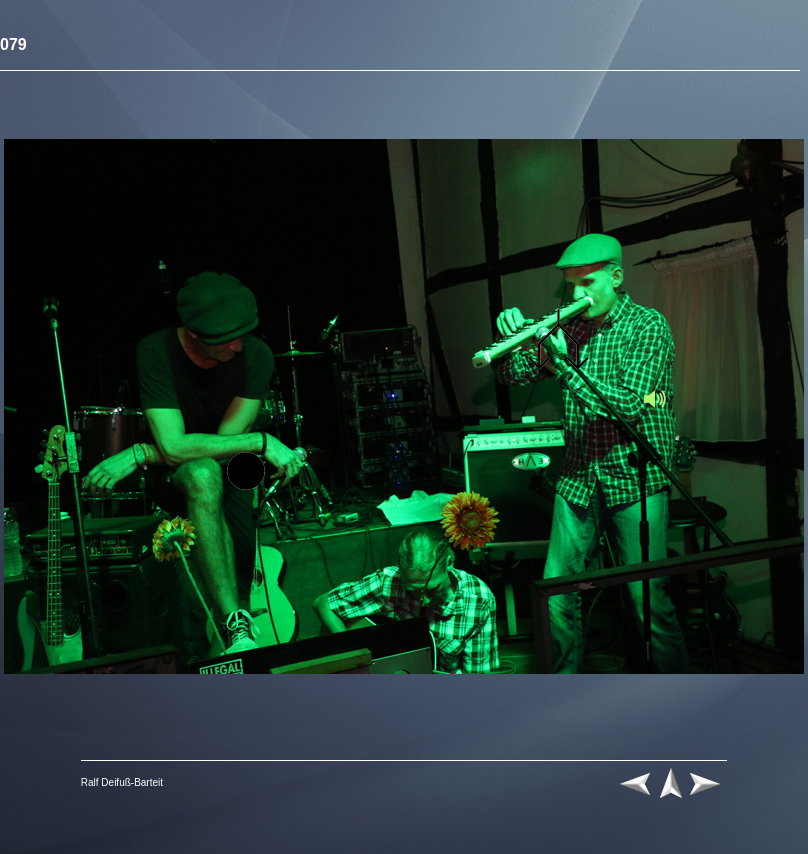  I want to click on volume is set to high or maximum, so click(655, 399).